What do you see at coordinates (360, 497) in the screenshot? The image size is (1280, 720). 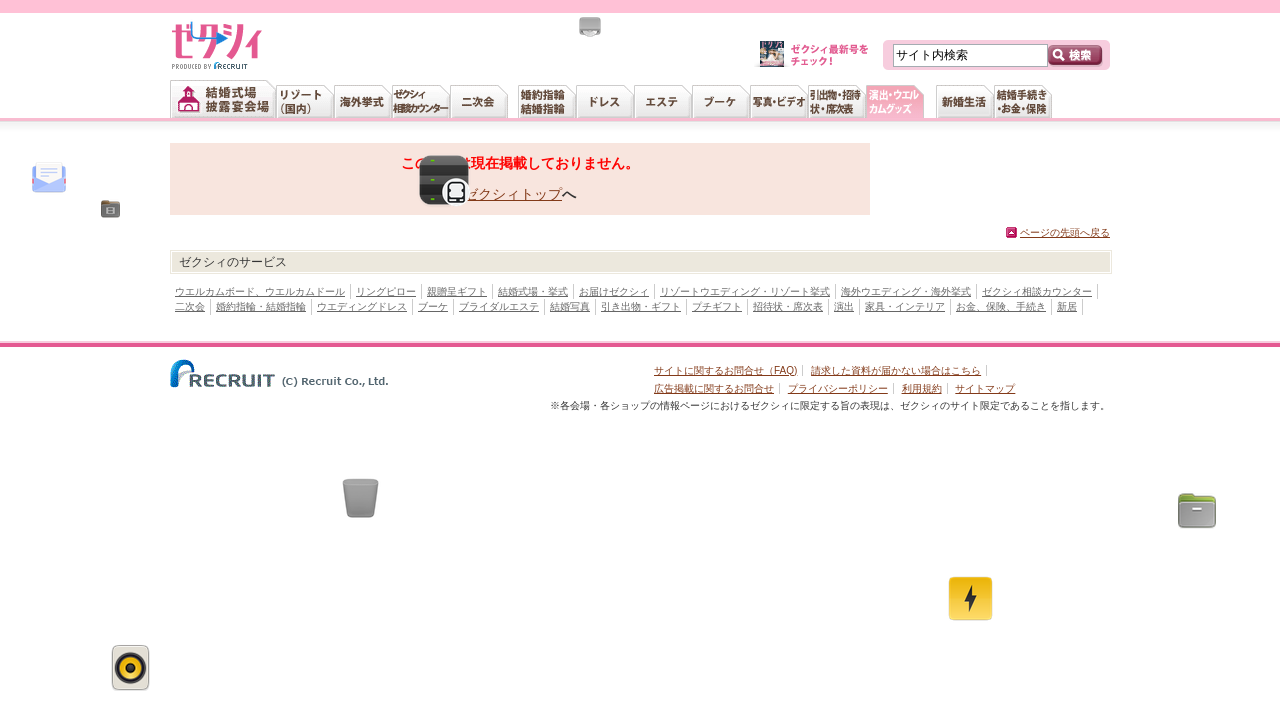 I see `open the trash to view deleted items` at bounding box center [360, 497].